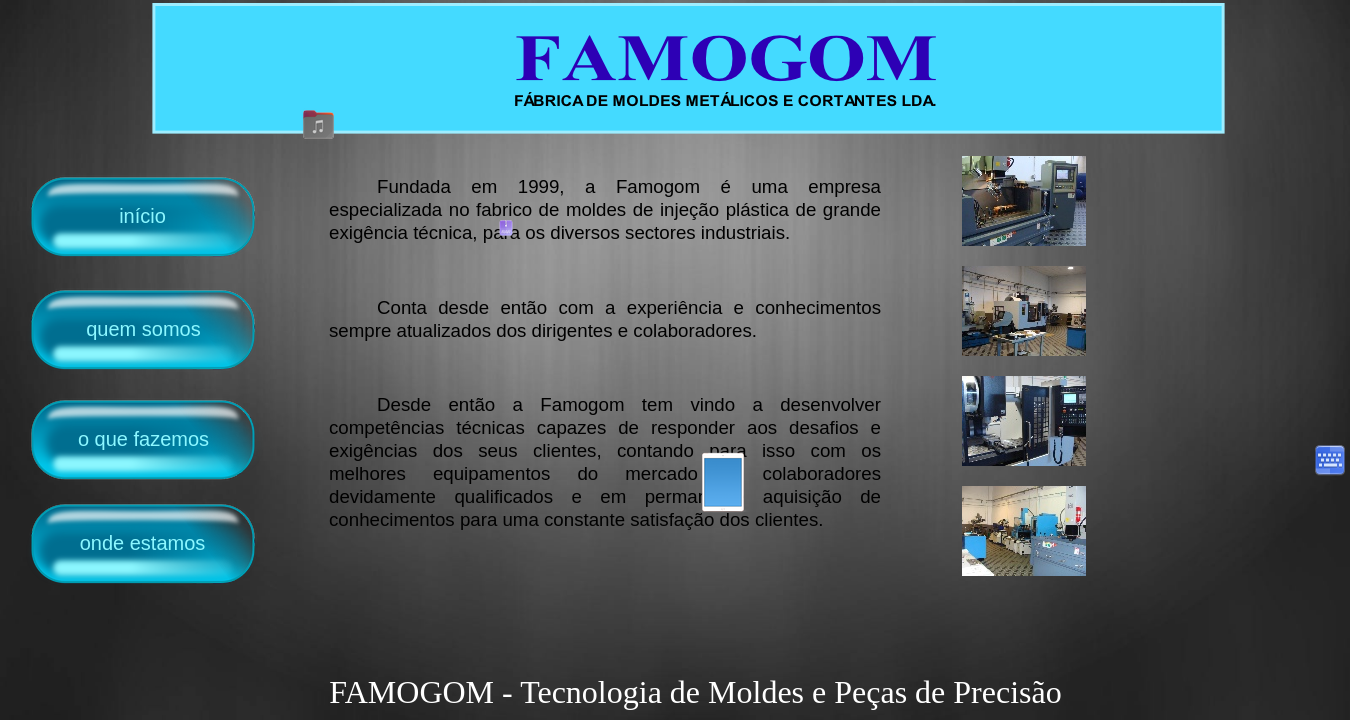 The image size is (1350, 720). What do you see at coordinates (1330, 460) in the screenshot?
I see `access keyboard and input device settings` at bounding box center [1330, 460].